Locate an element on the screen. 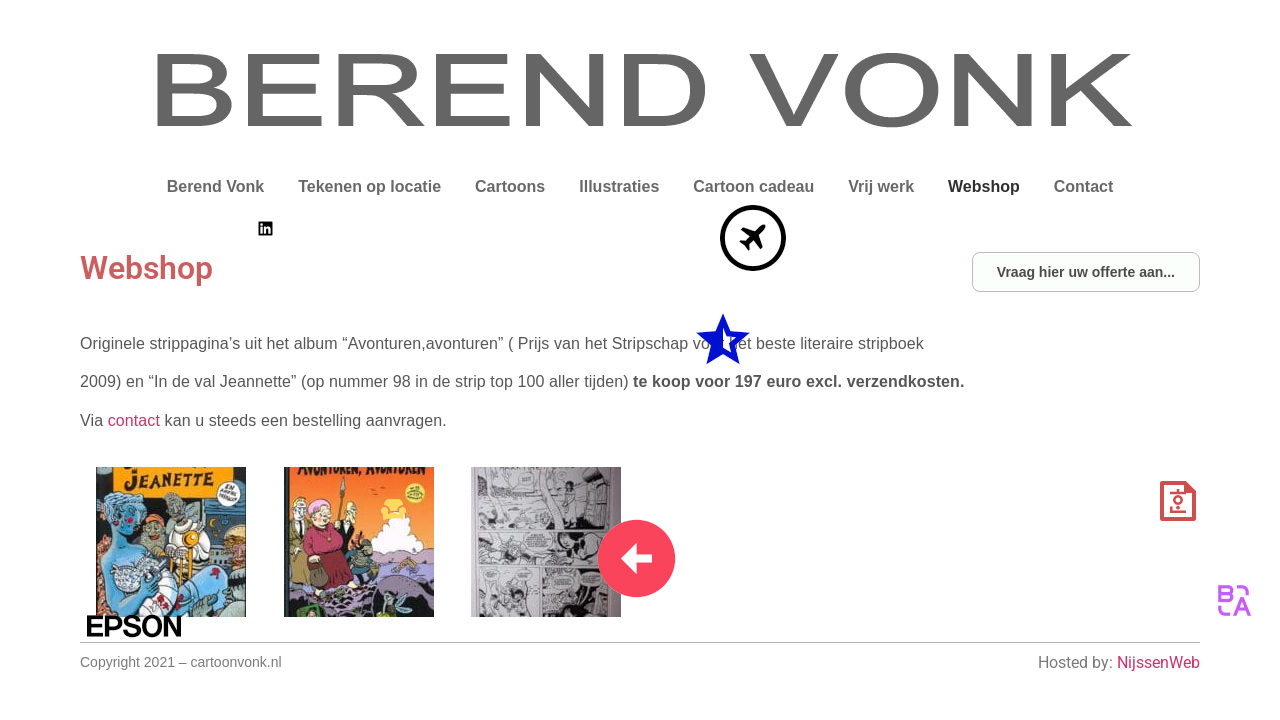  open LinkedIn profile is located at coordinates (265, 228).